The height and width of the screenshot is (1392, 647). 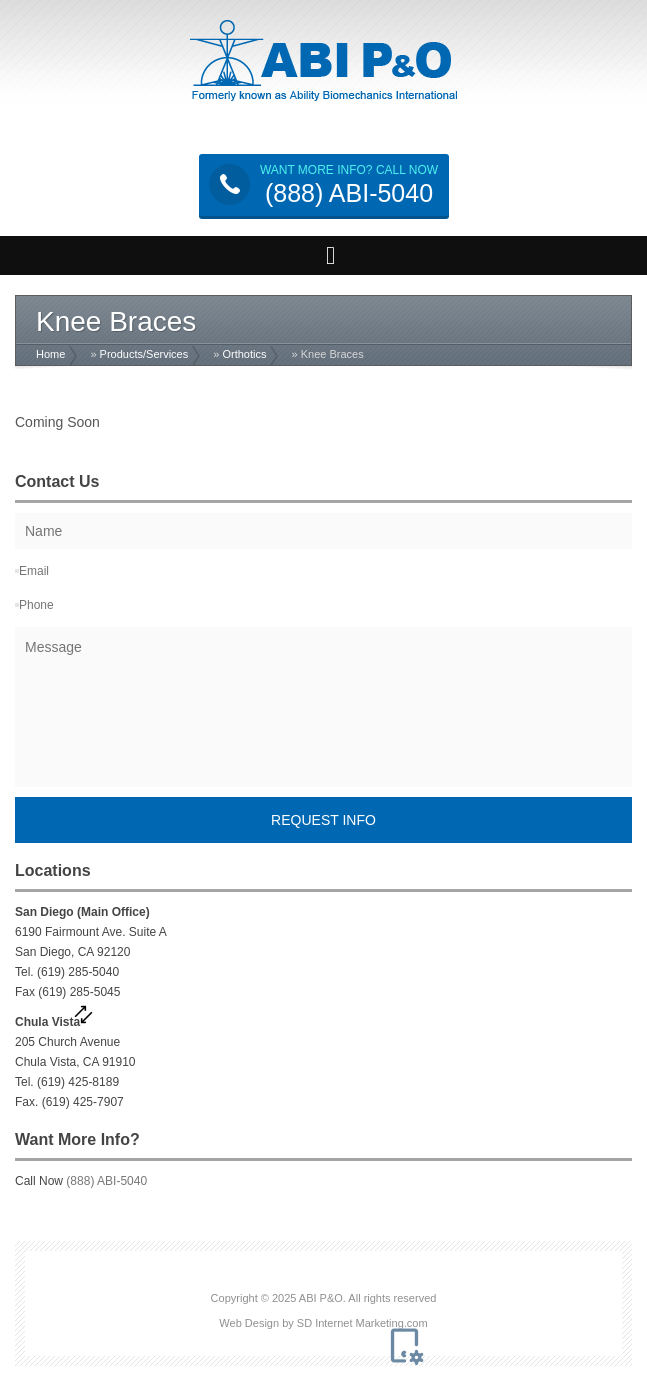 I want to click on resize element diagonally, so click(x=83, y=1014).